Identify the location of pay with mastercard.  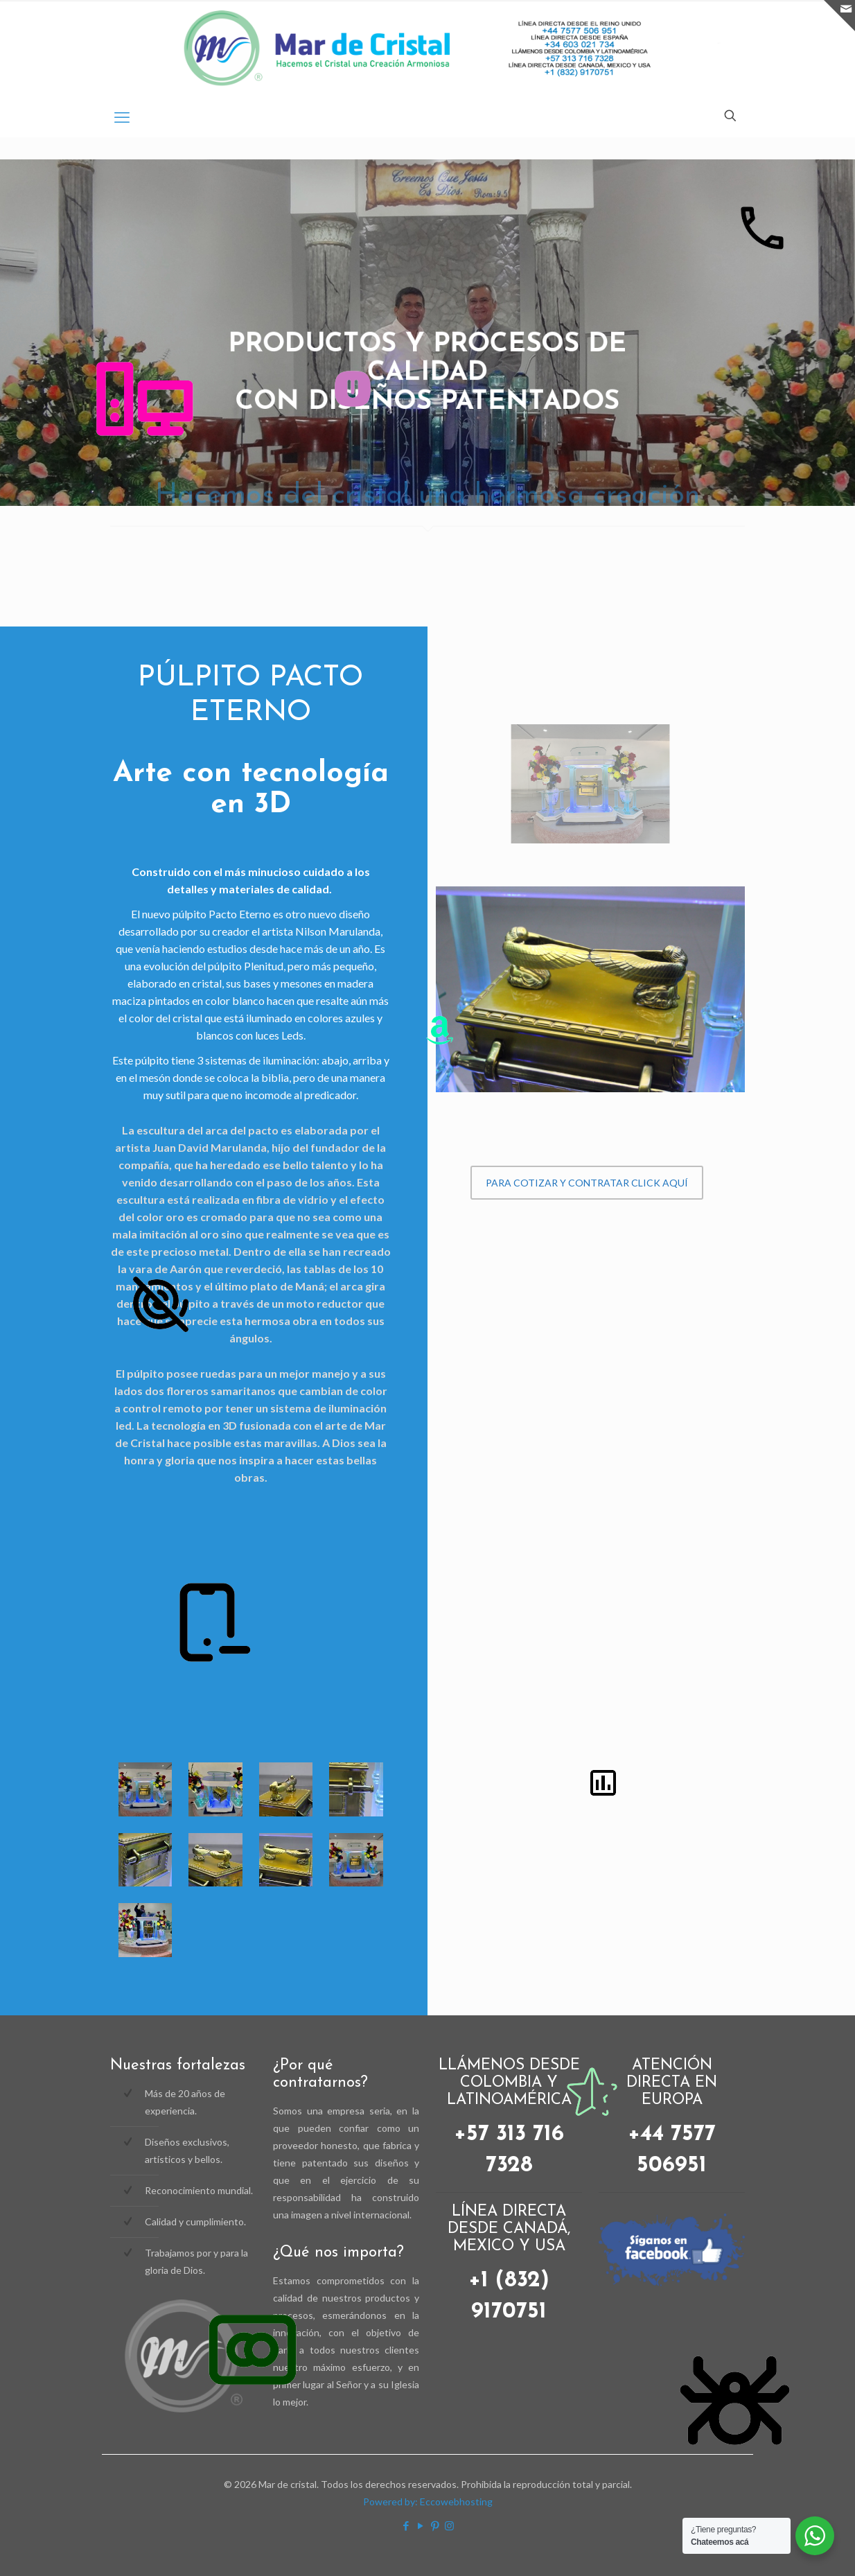
(252, 2349).